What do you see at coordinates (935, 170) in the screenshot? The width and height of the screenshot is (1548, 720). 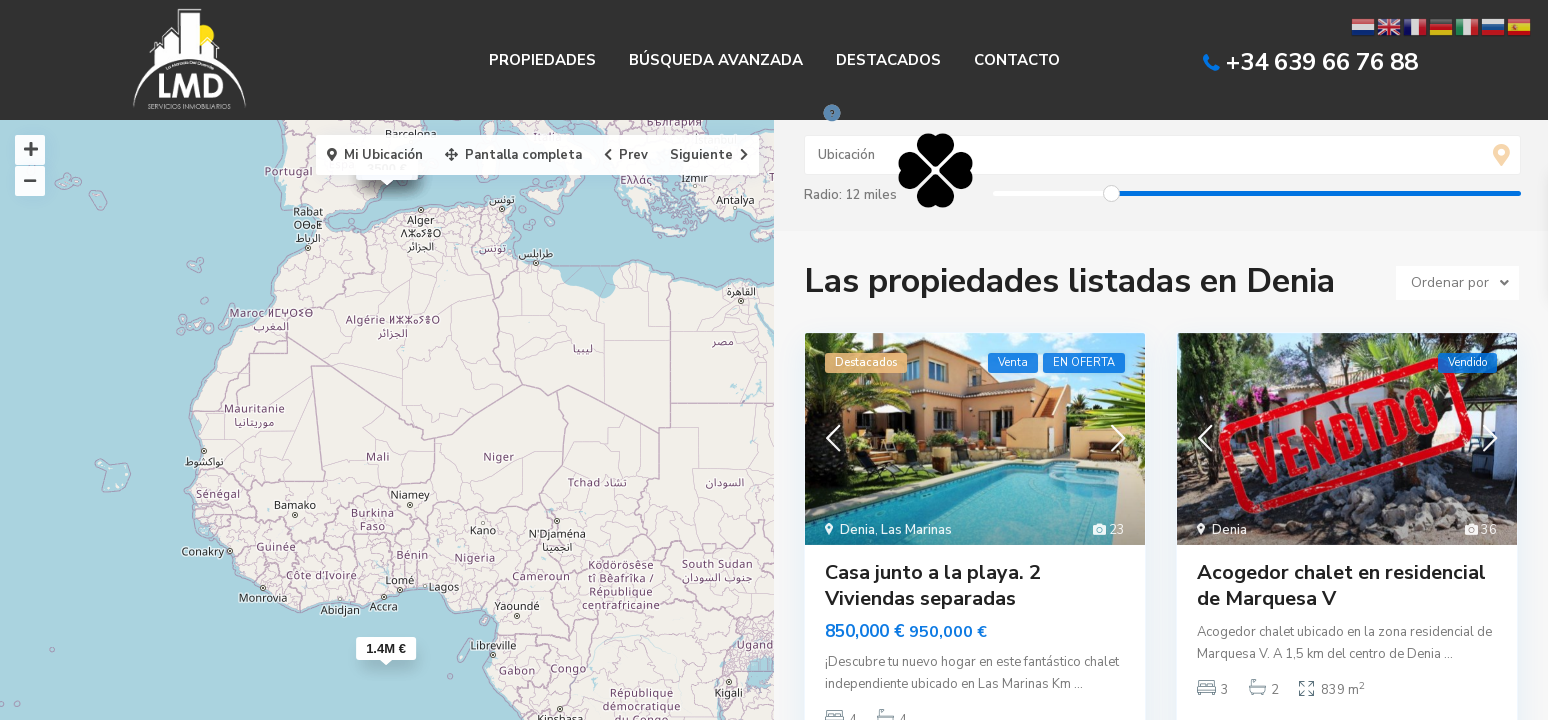 I see `indicates a lucky or bonus feature` at bounding box center [935, 170].